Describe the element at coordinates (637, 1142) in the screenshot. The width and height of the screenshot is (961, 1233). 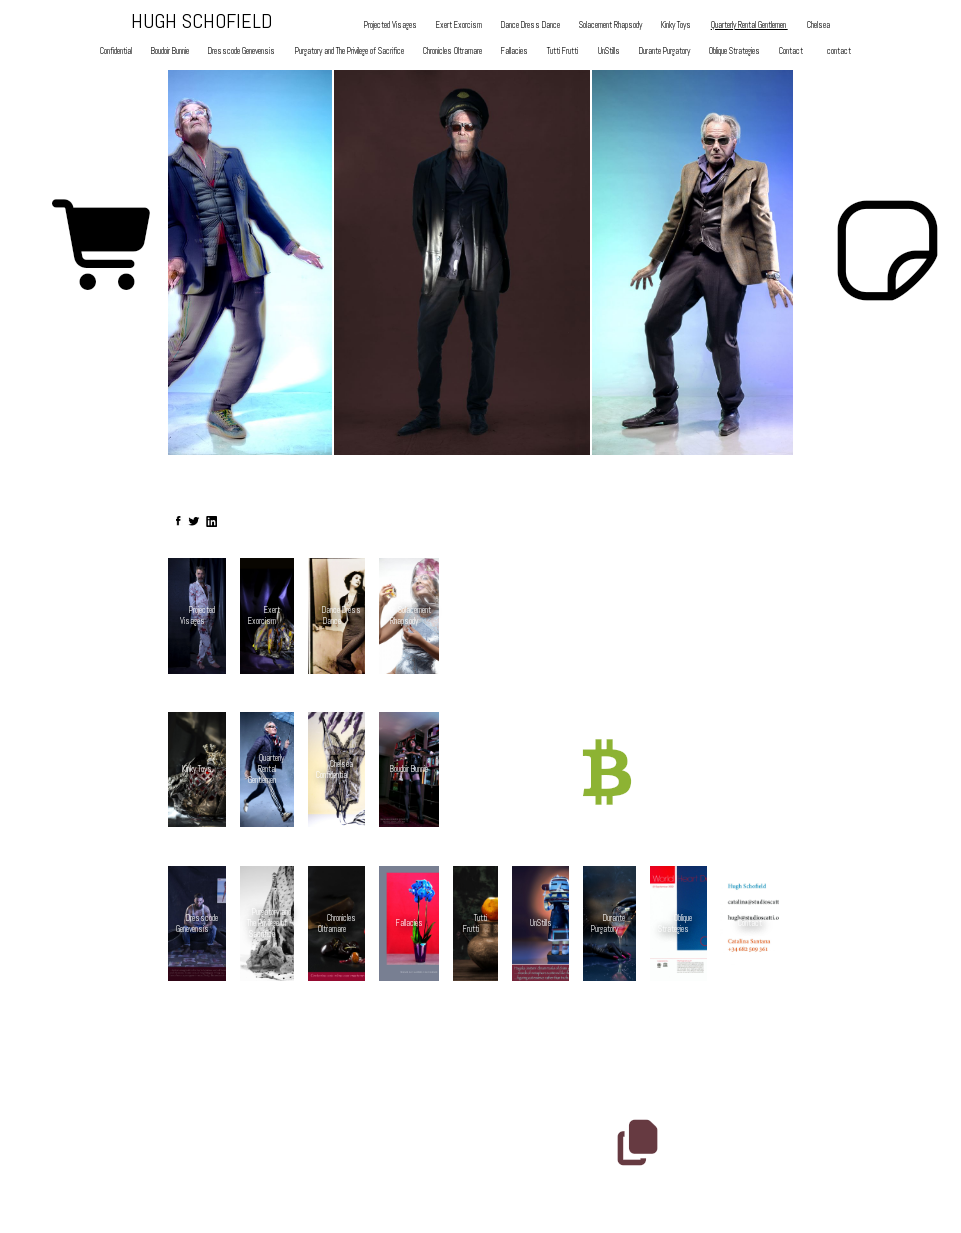
I see `copy to clipboard` at that location.